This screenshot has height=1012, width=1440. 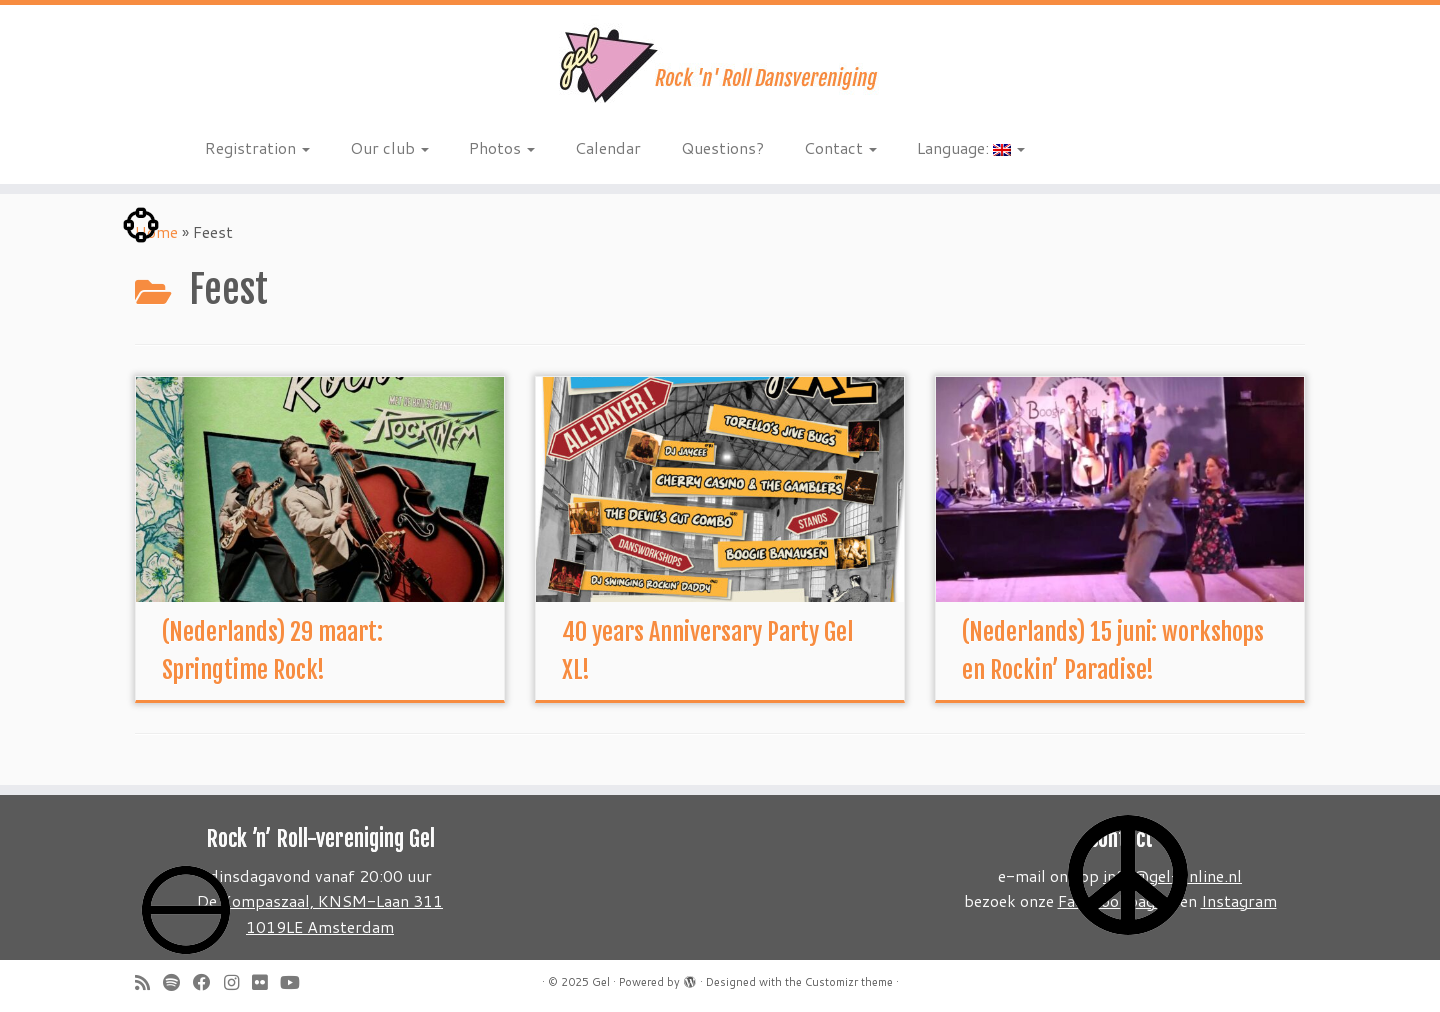 What do you see at coordinates (1128, 875) in the screenshot?
I see `indicates a peaceful or non-violent state` at bounding box center [1128, 875].